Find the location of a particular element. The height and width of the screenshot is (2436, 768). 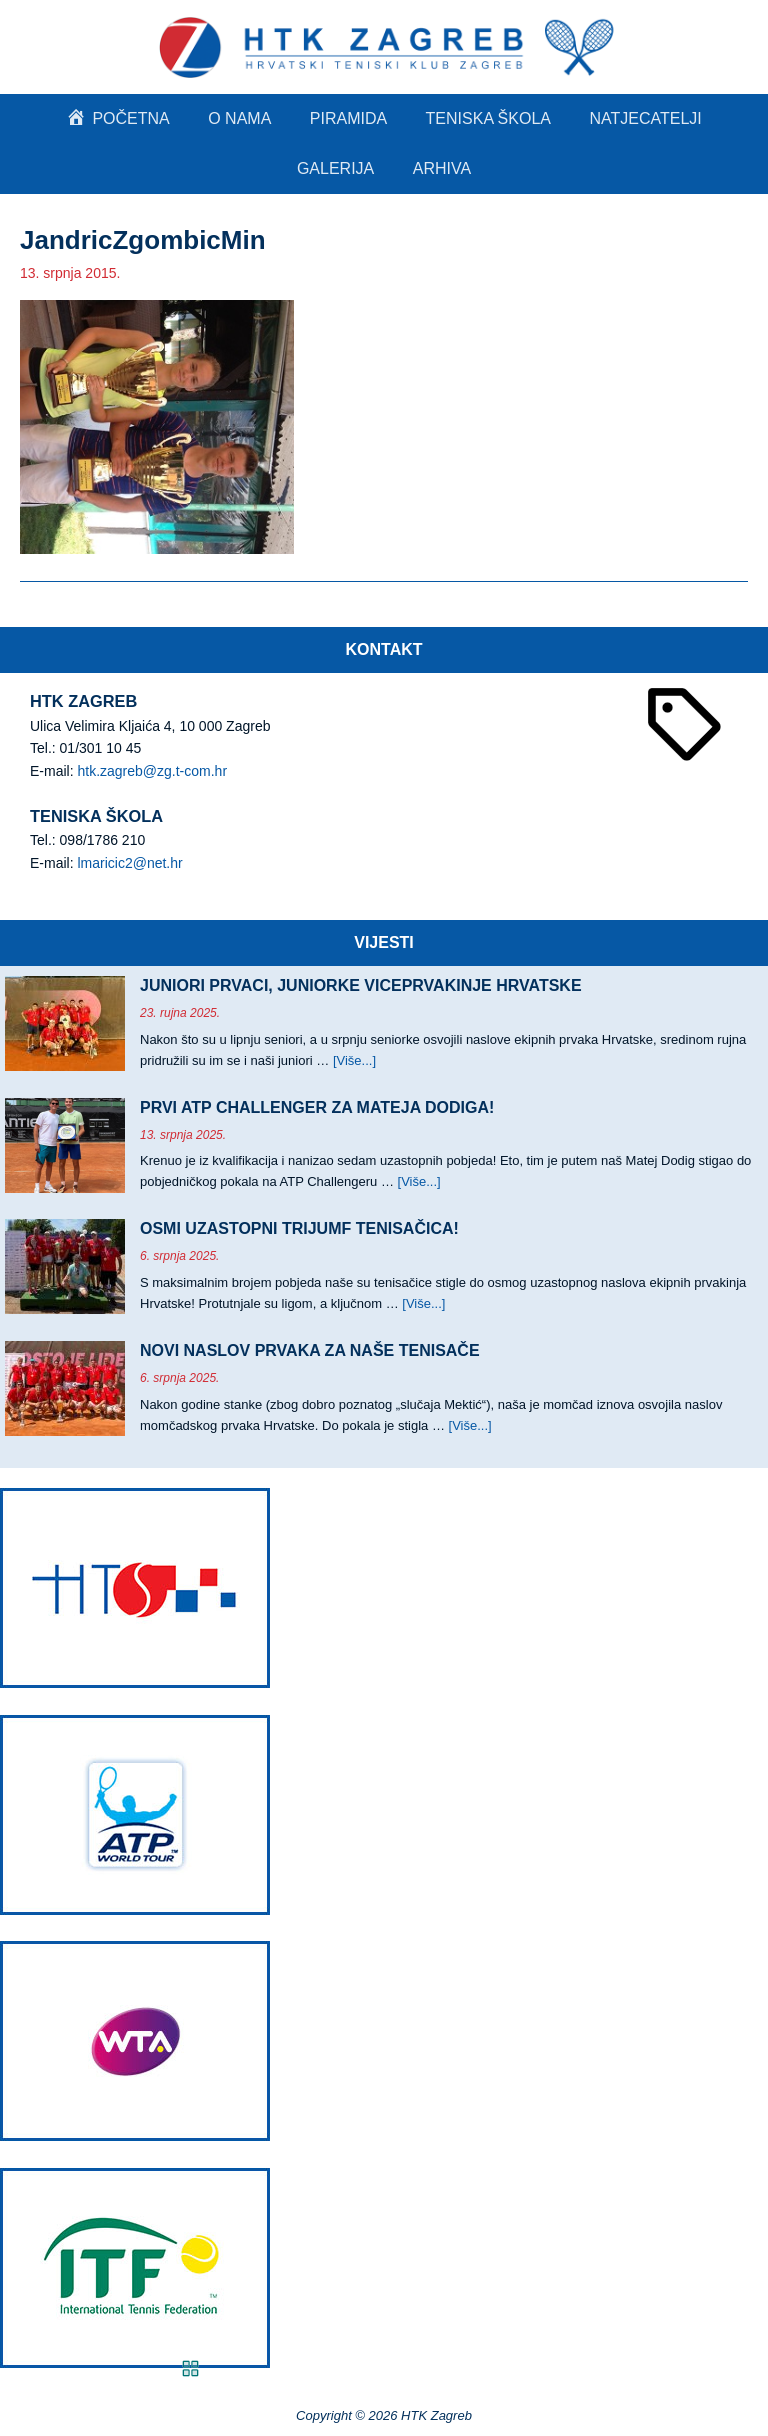

add a tag or label to an item is located at coordinates (680, 720).